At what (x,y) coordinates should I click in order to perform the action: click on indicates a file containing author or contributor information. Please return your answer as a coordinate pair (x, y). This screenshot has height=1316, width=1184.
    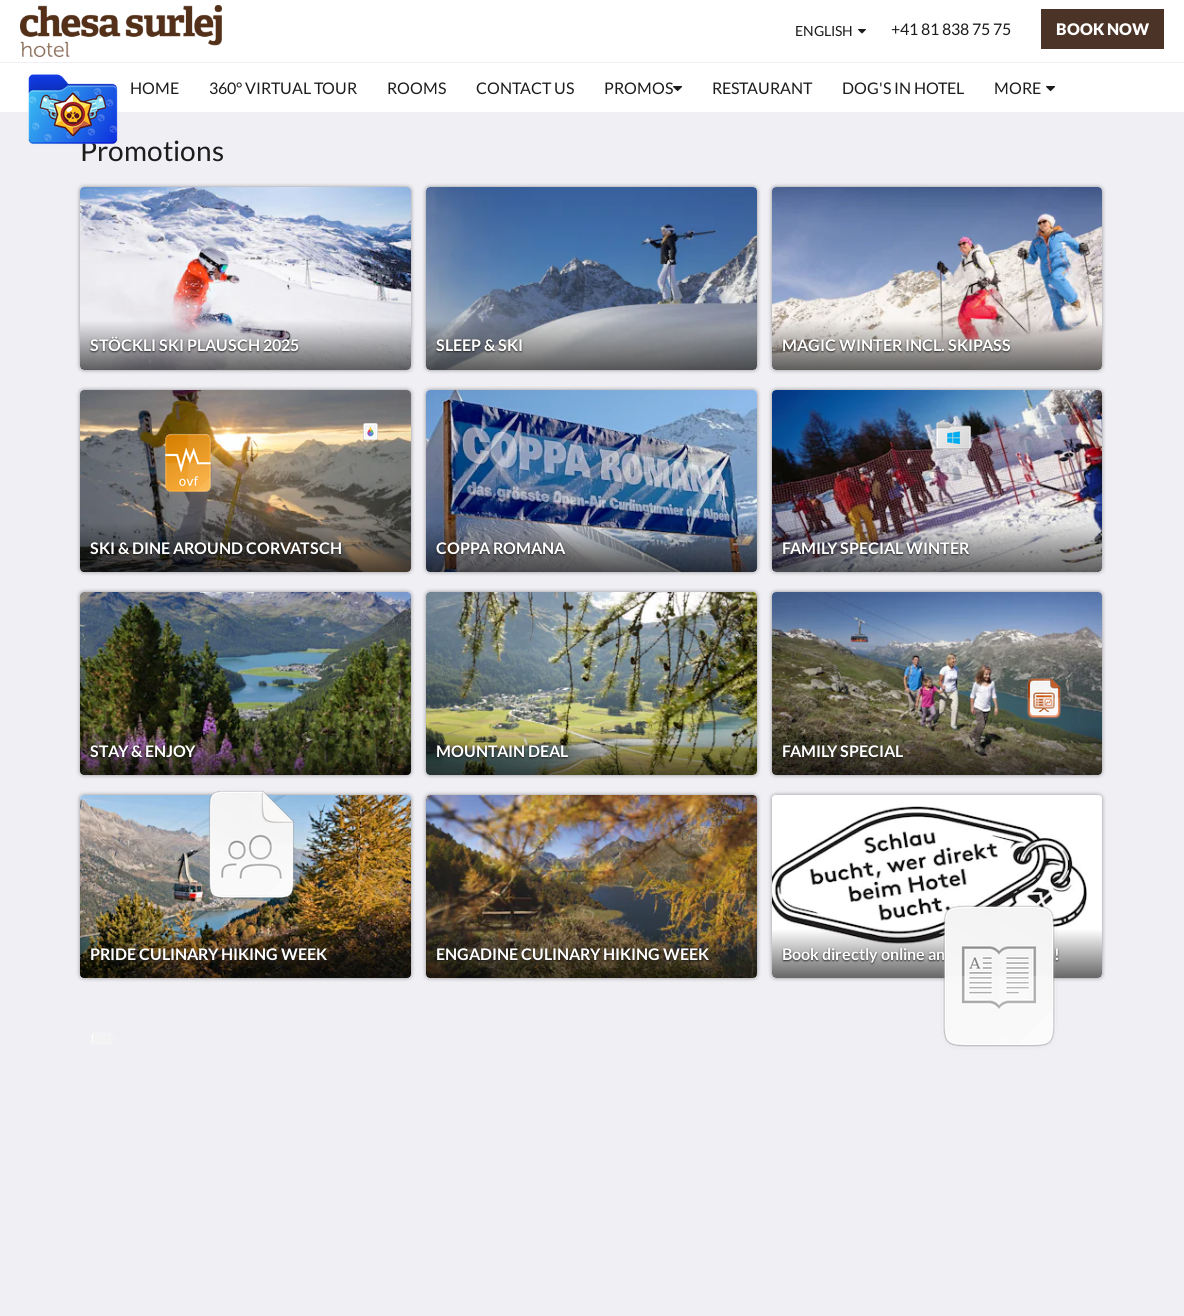
    Looking at the image, I should click on (251, 844).